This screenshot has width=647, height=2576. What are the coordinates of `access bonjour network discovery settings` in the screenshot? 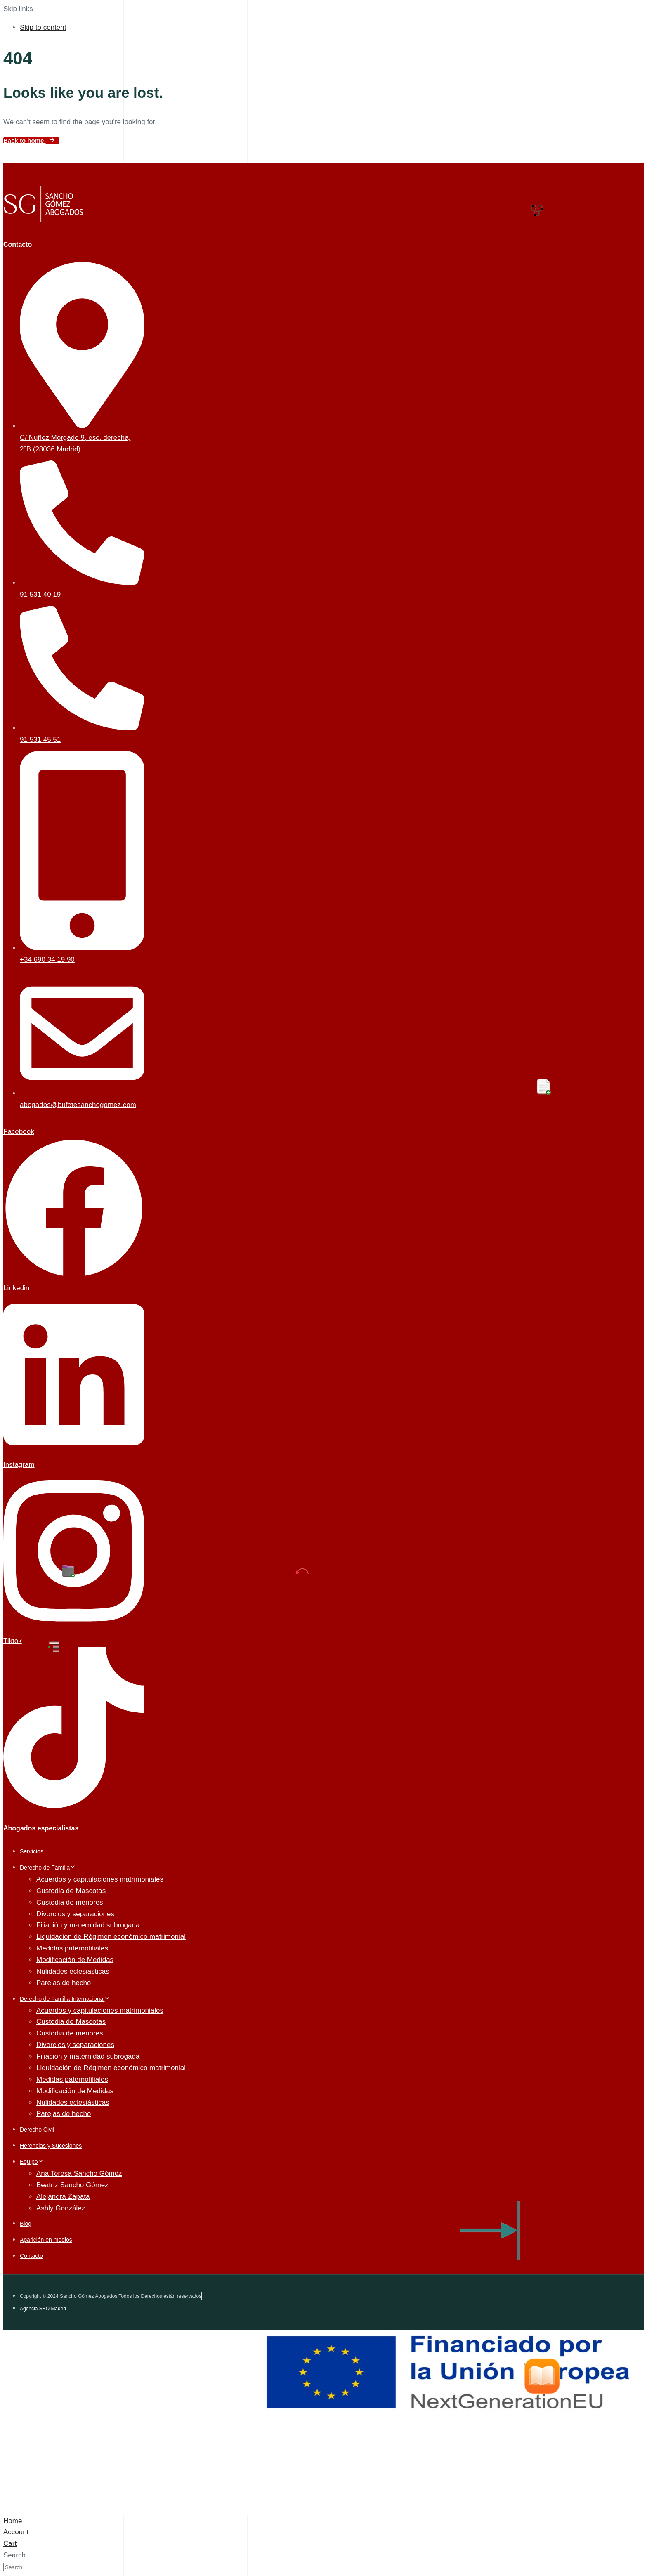 It's located at (537, 210).